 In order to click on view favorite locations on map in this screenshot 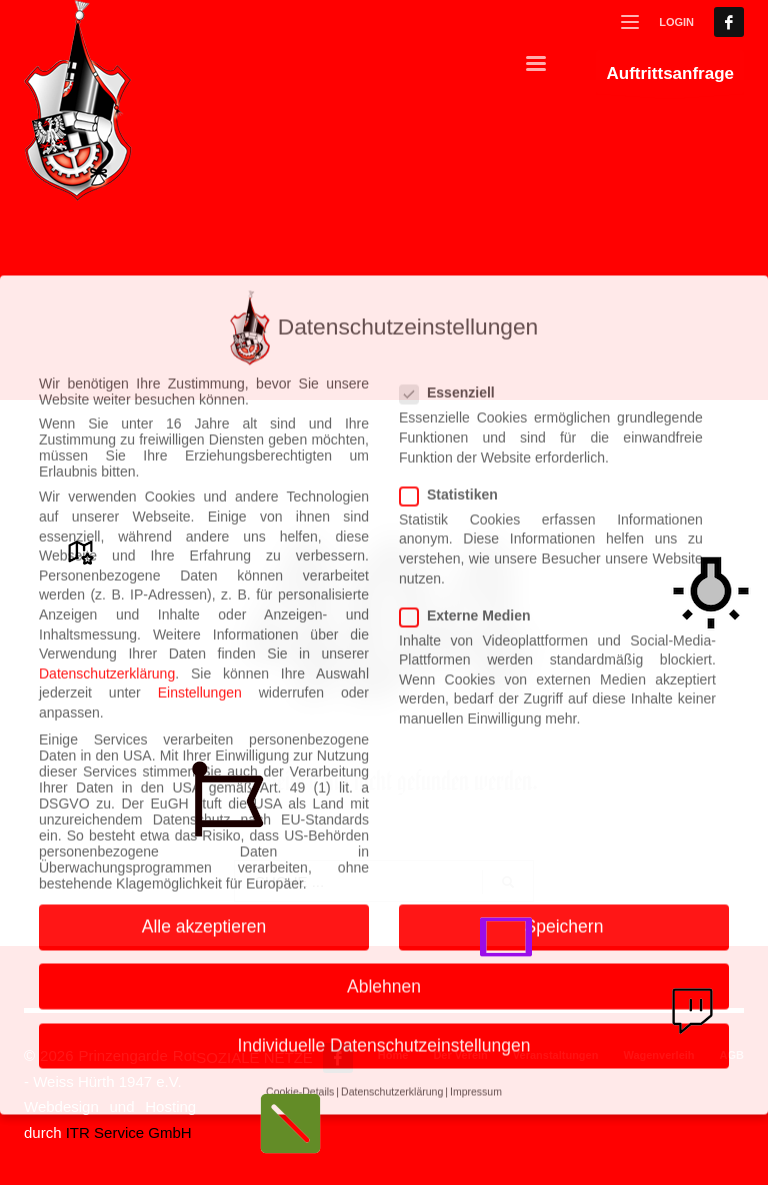, I will do `click(80, 551)`.